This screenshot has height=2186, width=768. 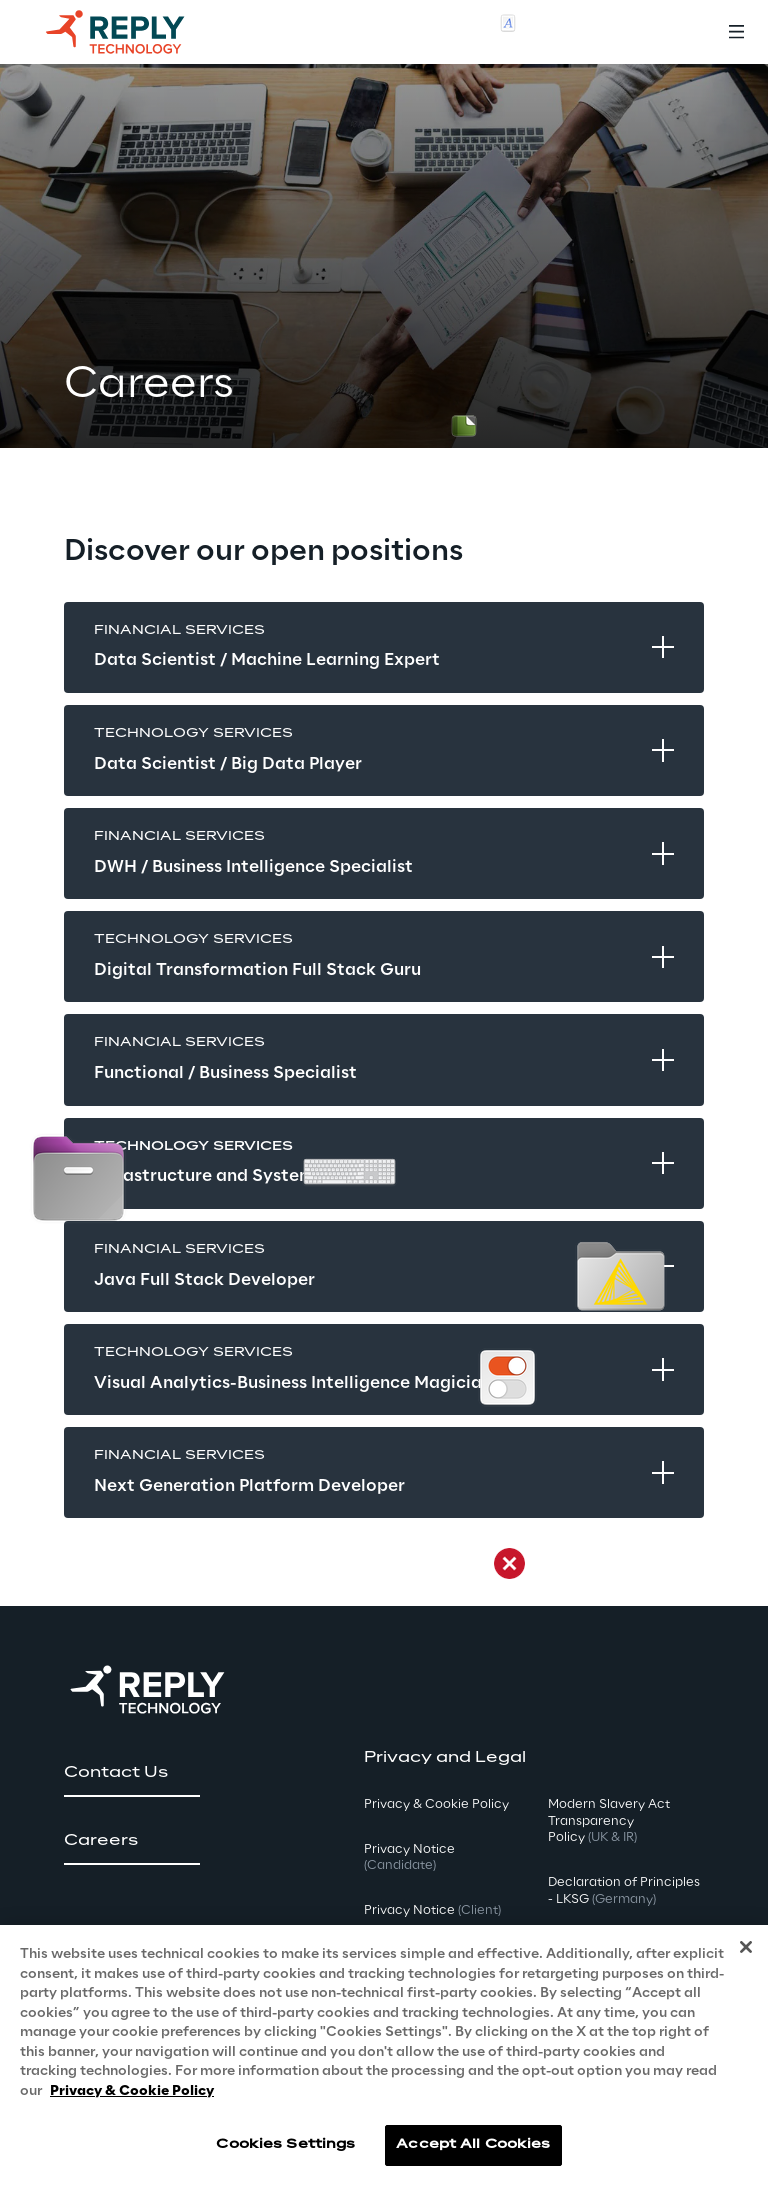 What do you see at coordinates (464, 425) in the screenshot?
I see `change desktop wallpaper settings` at bounding box center [464, 425].